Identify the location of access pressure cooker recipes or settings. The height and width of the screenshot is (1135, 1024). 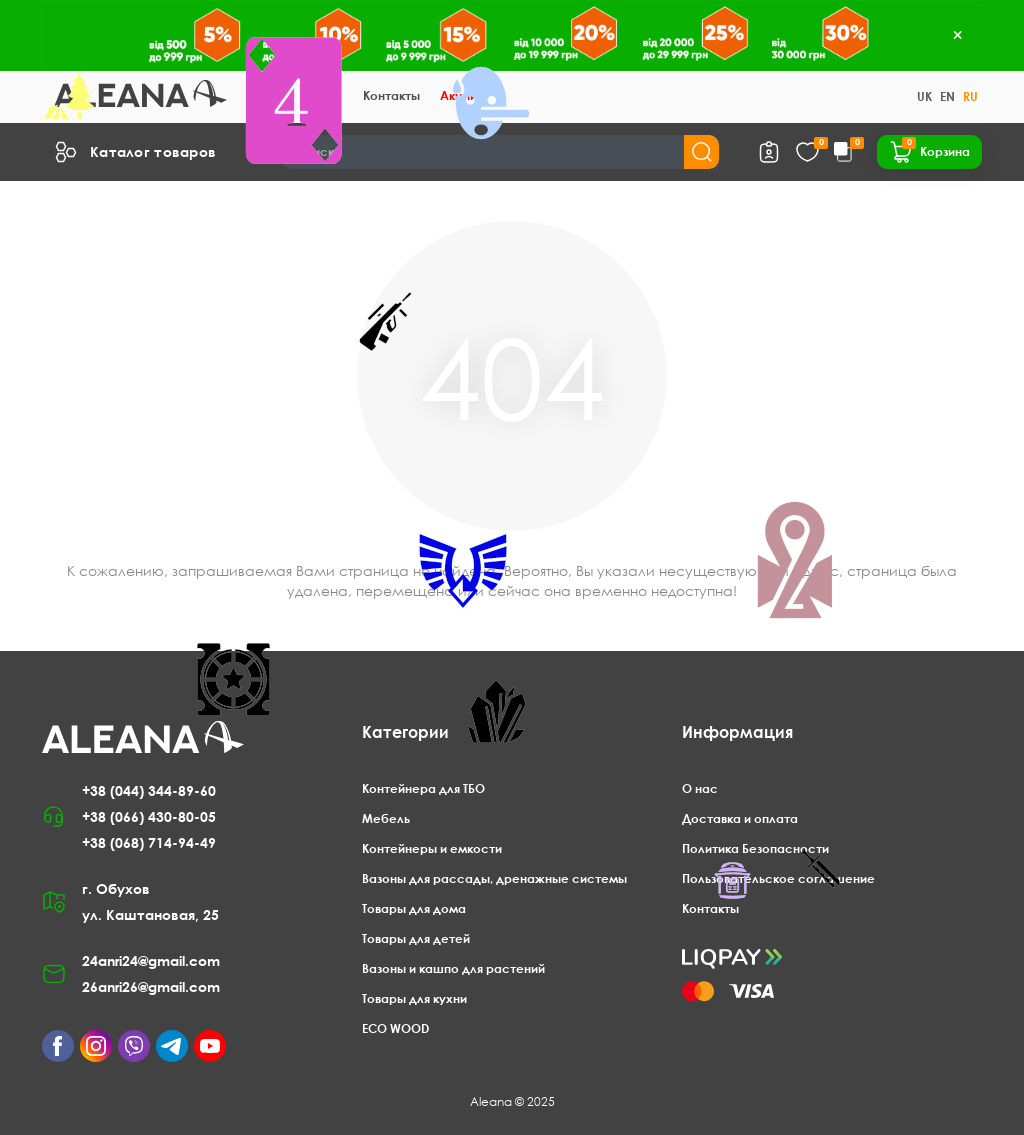
(732, 880).